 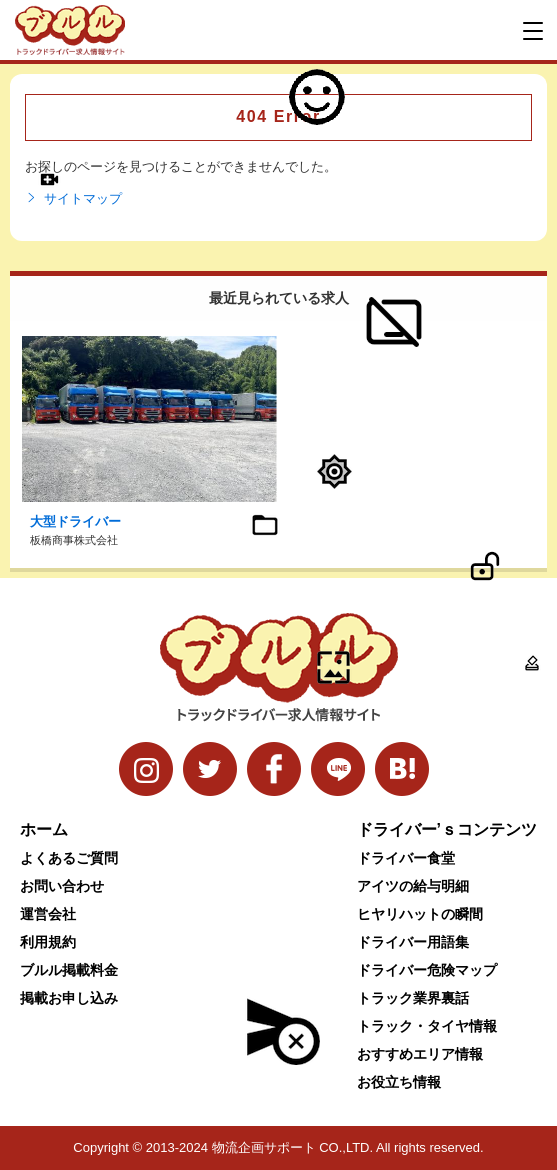 What do you see at coordinates (485, 566) in the screenshot?
I see `unlocked or unsecured state` at bounding box center [485, 566].